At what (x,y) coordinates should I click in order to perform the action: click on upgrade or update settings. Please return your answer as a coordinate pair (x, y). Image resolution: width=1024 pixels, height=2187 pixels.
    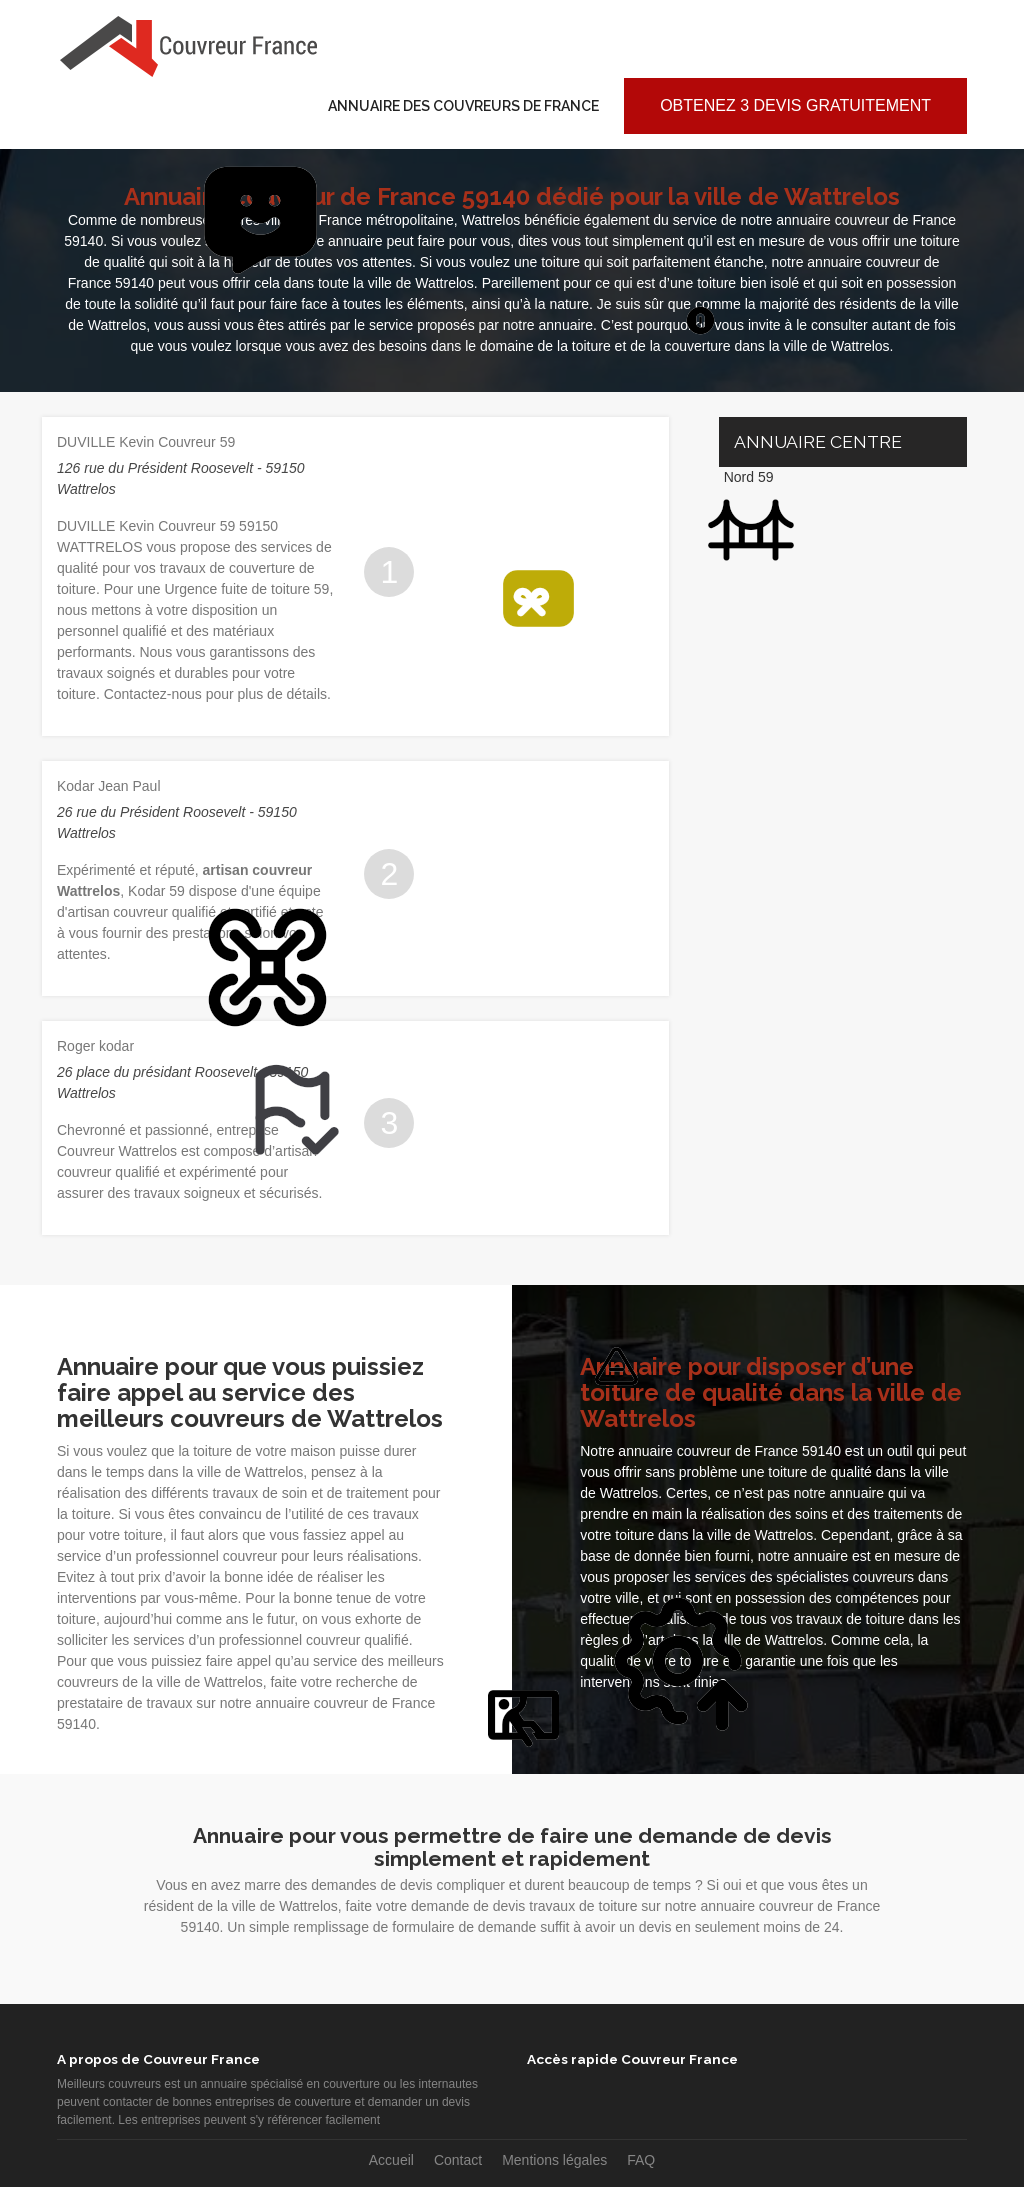
    Looking at the image, I should click on (678, 1661).